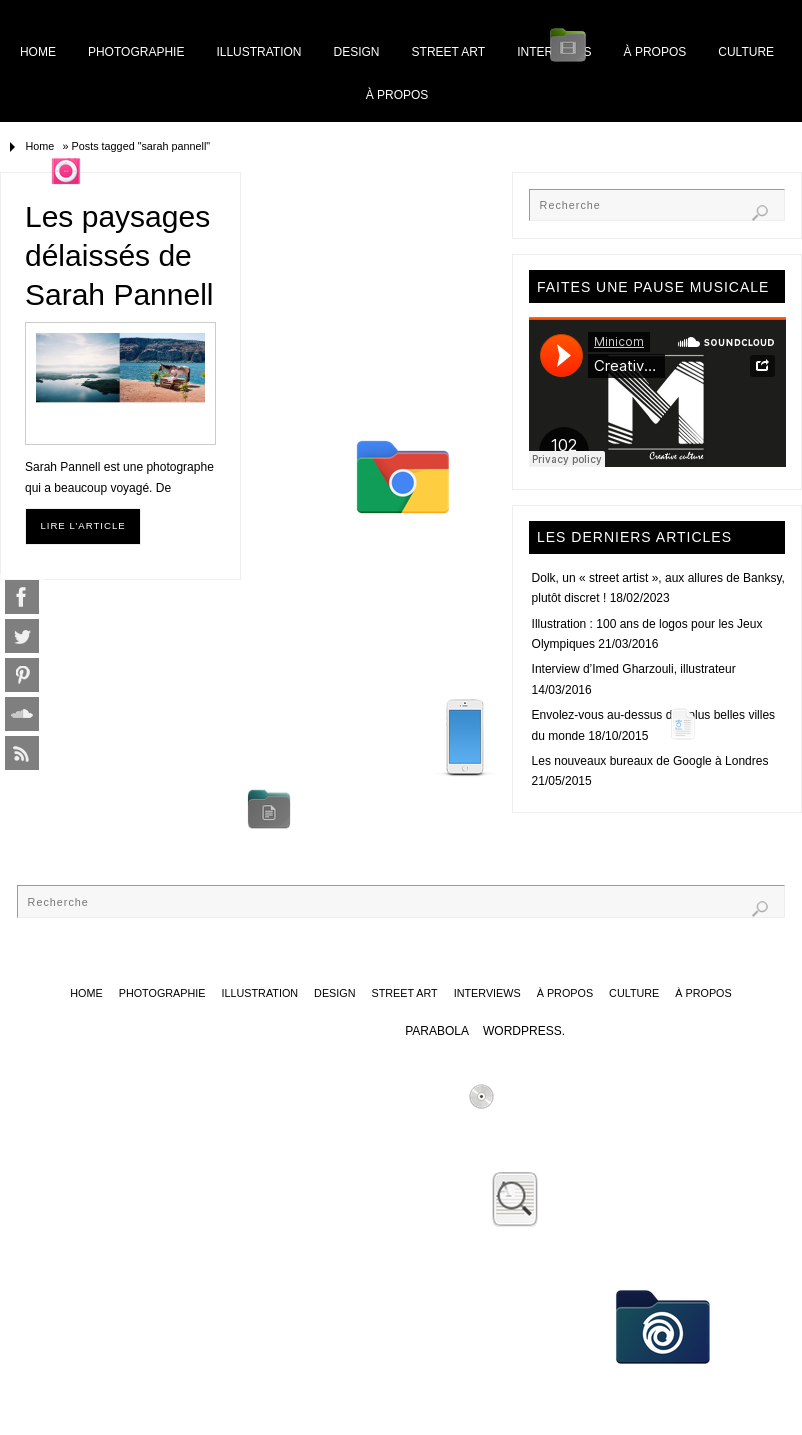 This screenshot has width=802, height=1435. Describe the element at coordinates (481, 1096) in the screenshot. I see `access CD/DVD drive or disc media` at that location.